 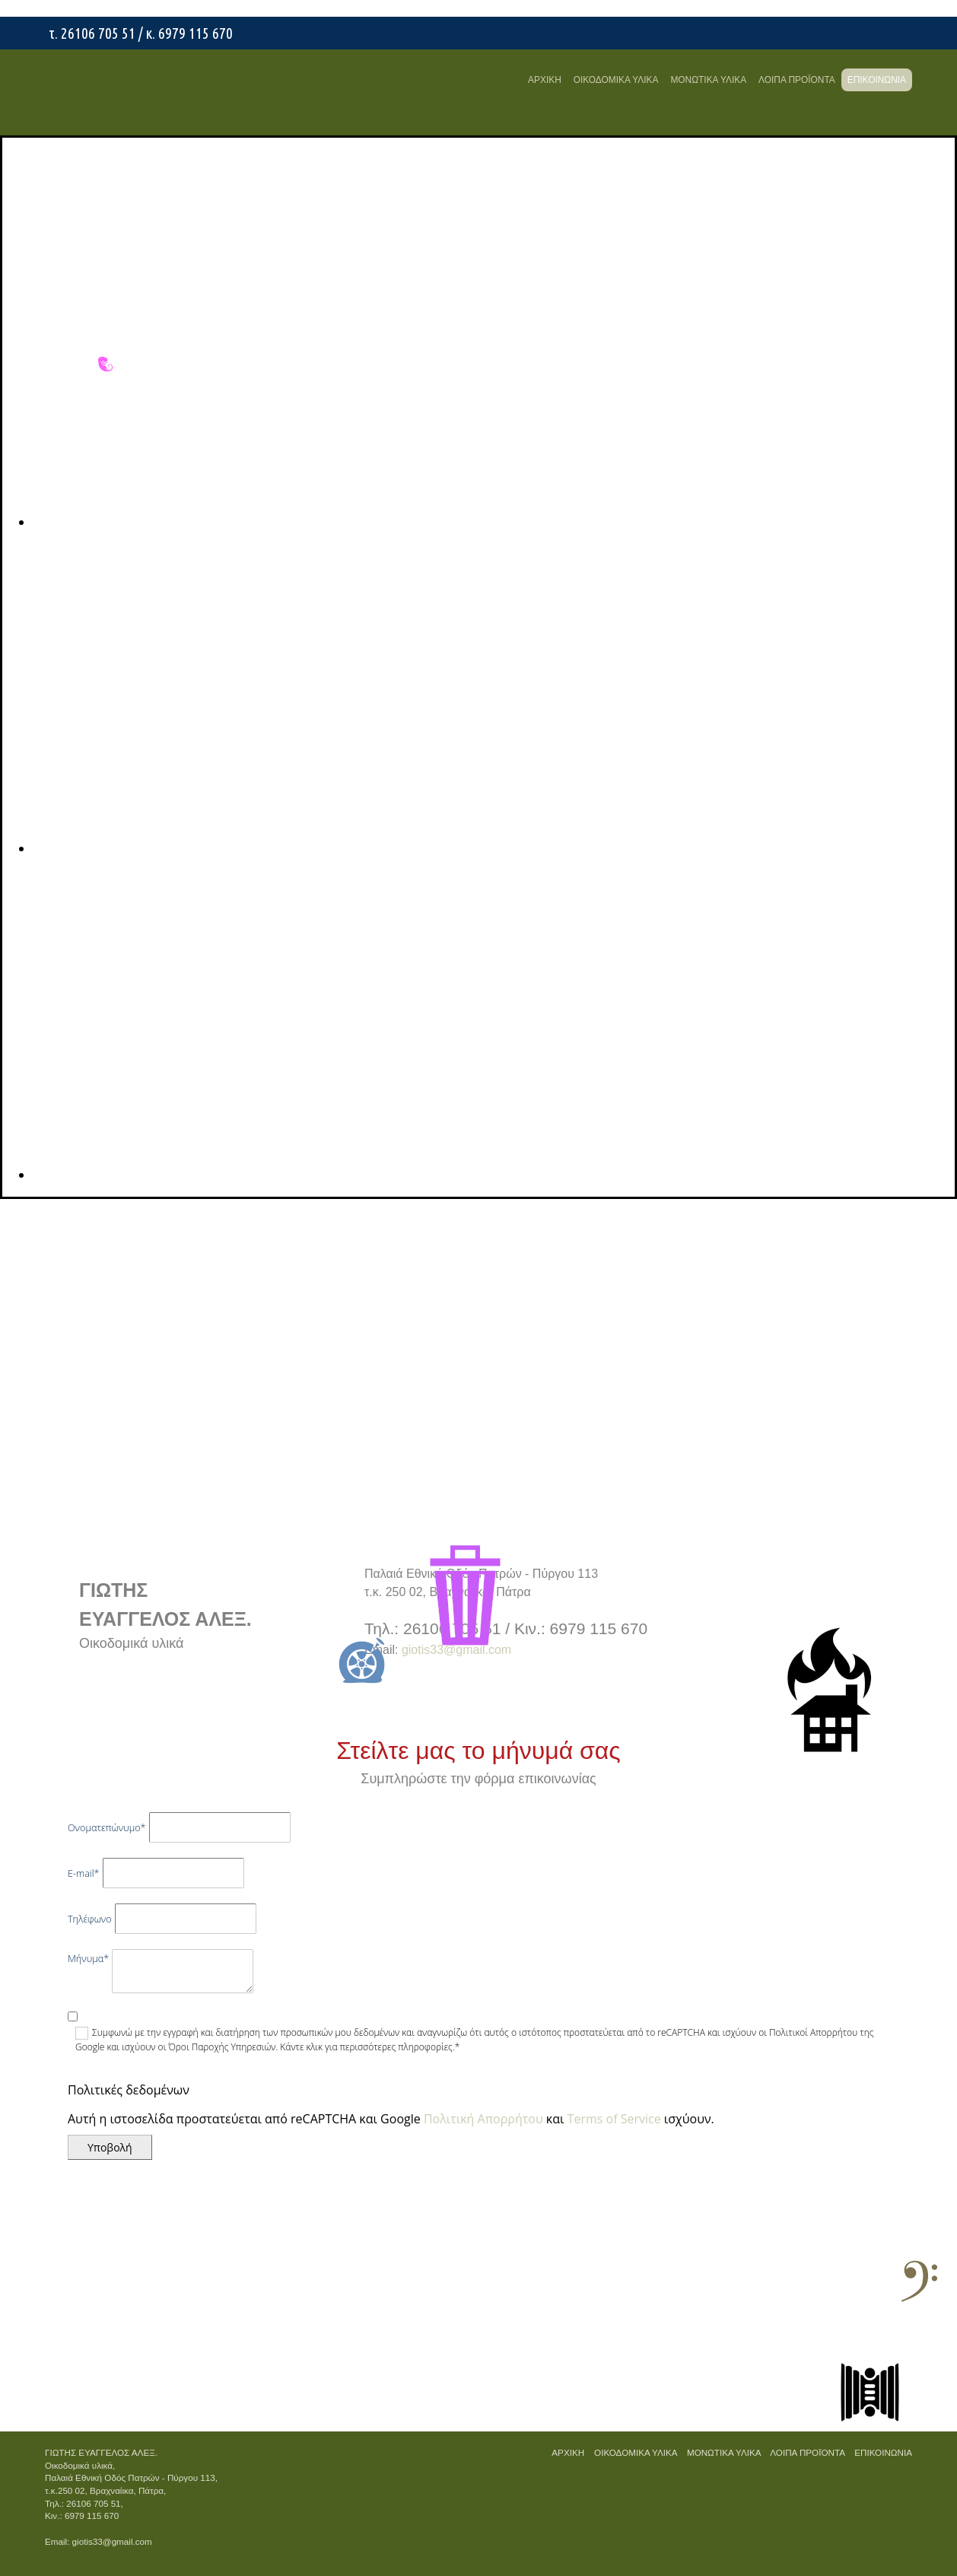 What do you see at coordinates (870, 2392) in the screenshot?
I see `accordion or bellows instrument in a music game` at bounding box center [870, 2392].